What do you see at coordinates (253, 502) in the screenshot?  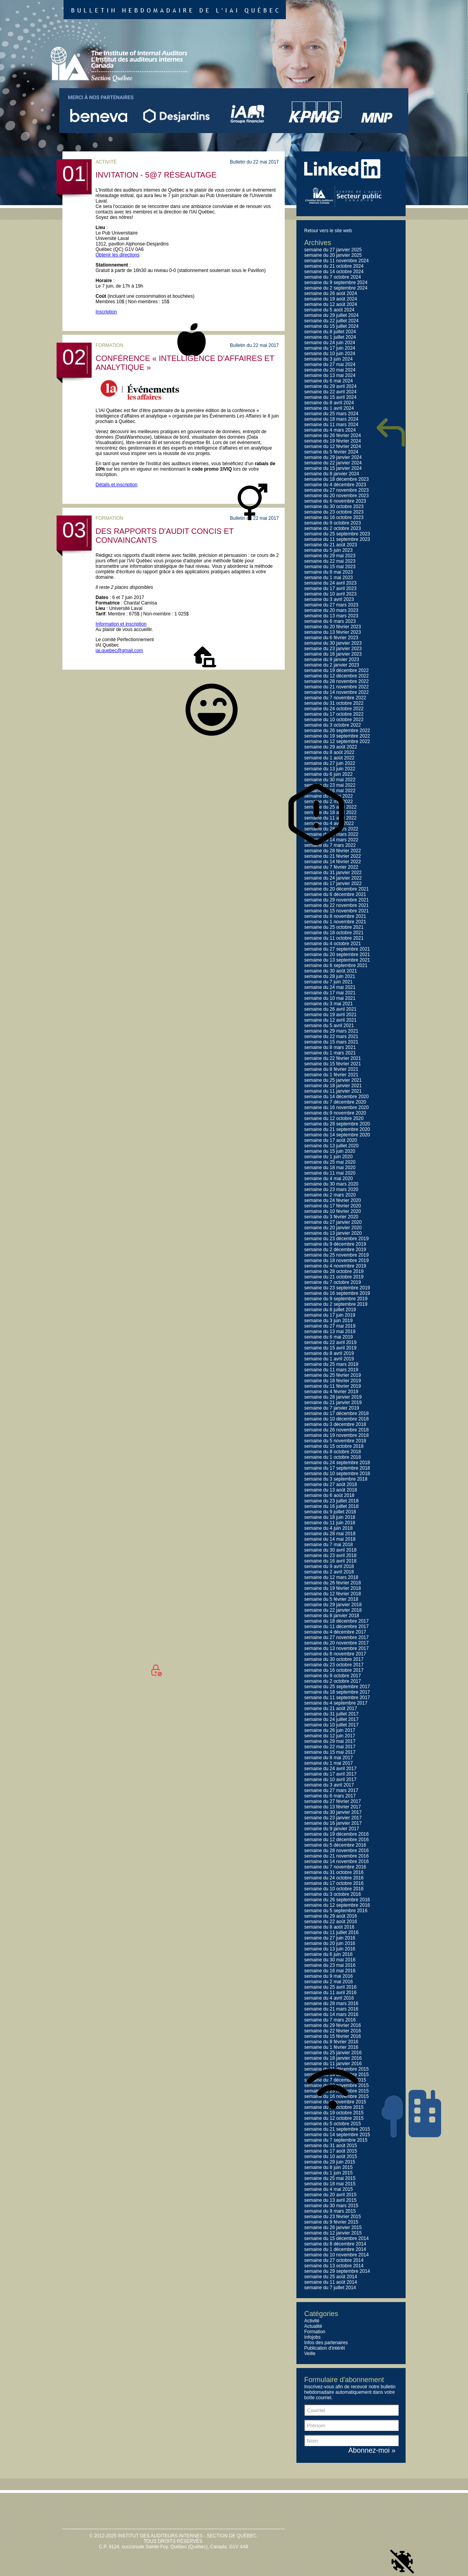 I see `select gender or sex options` at bounding box center [253, 502].